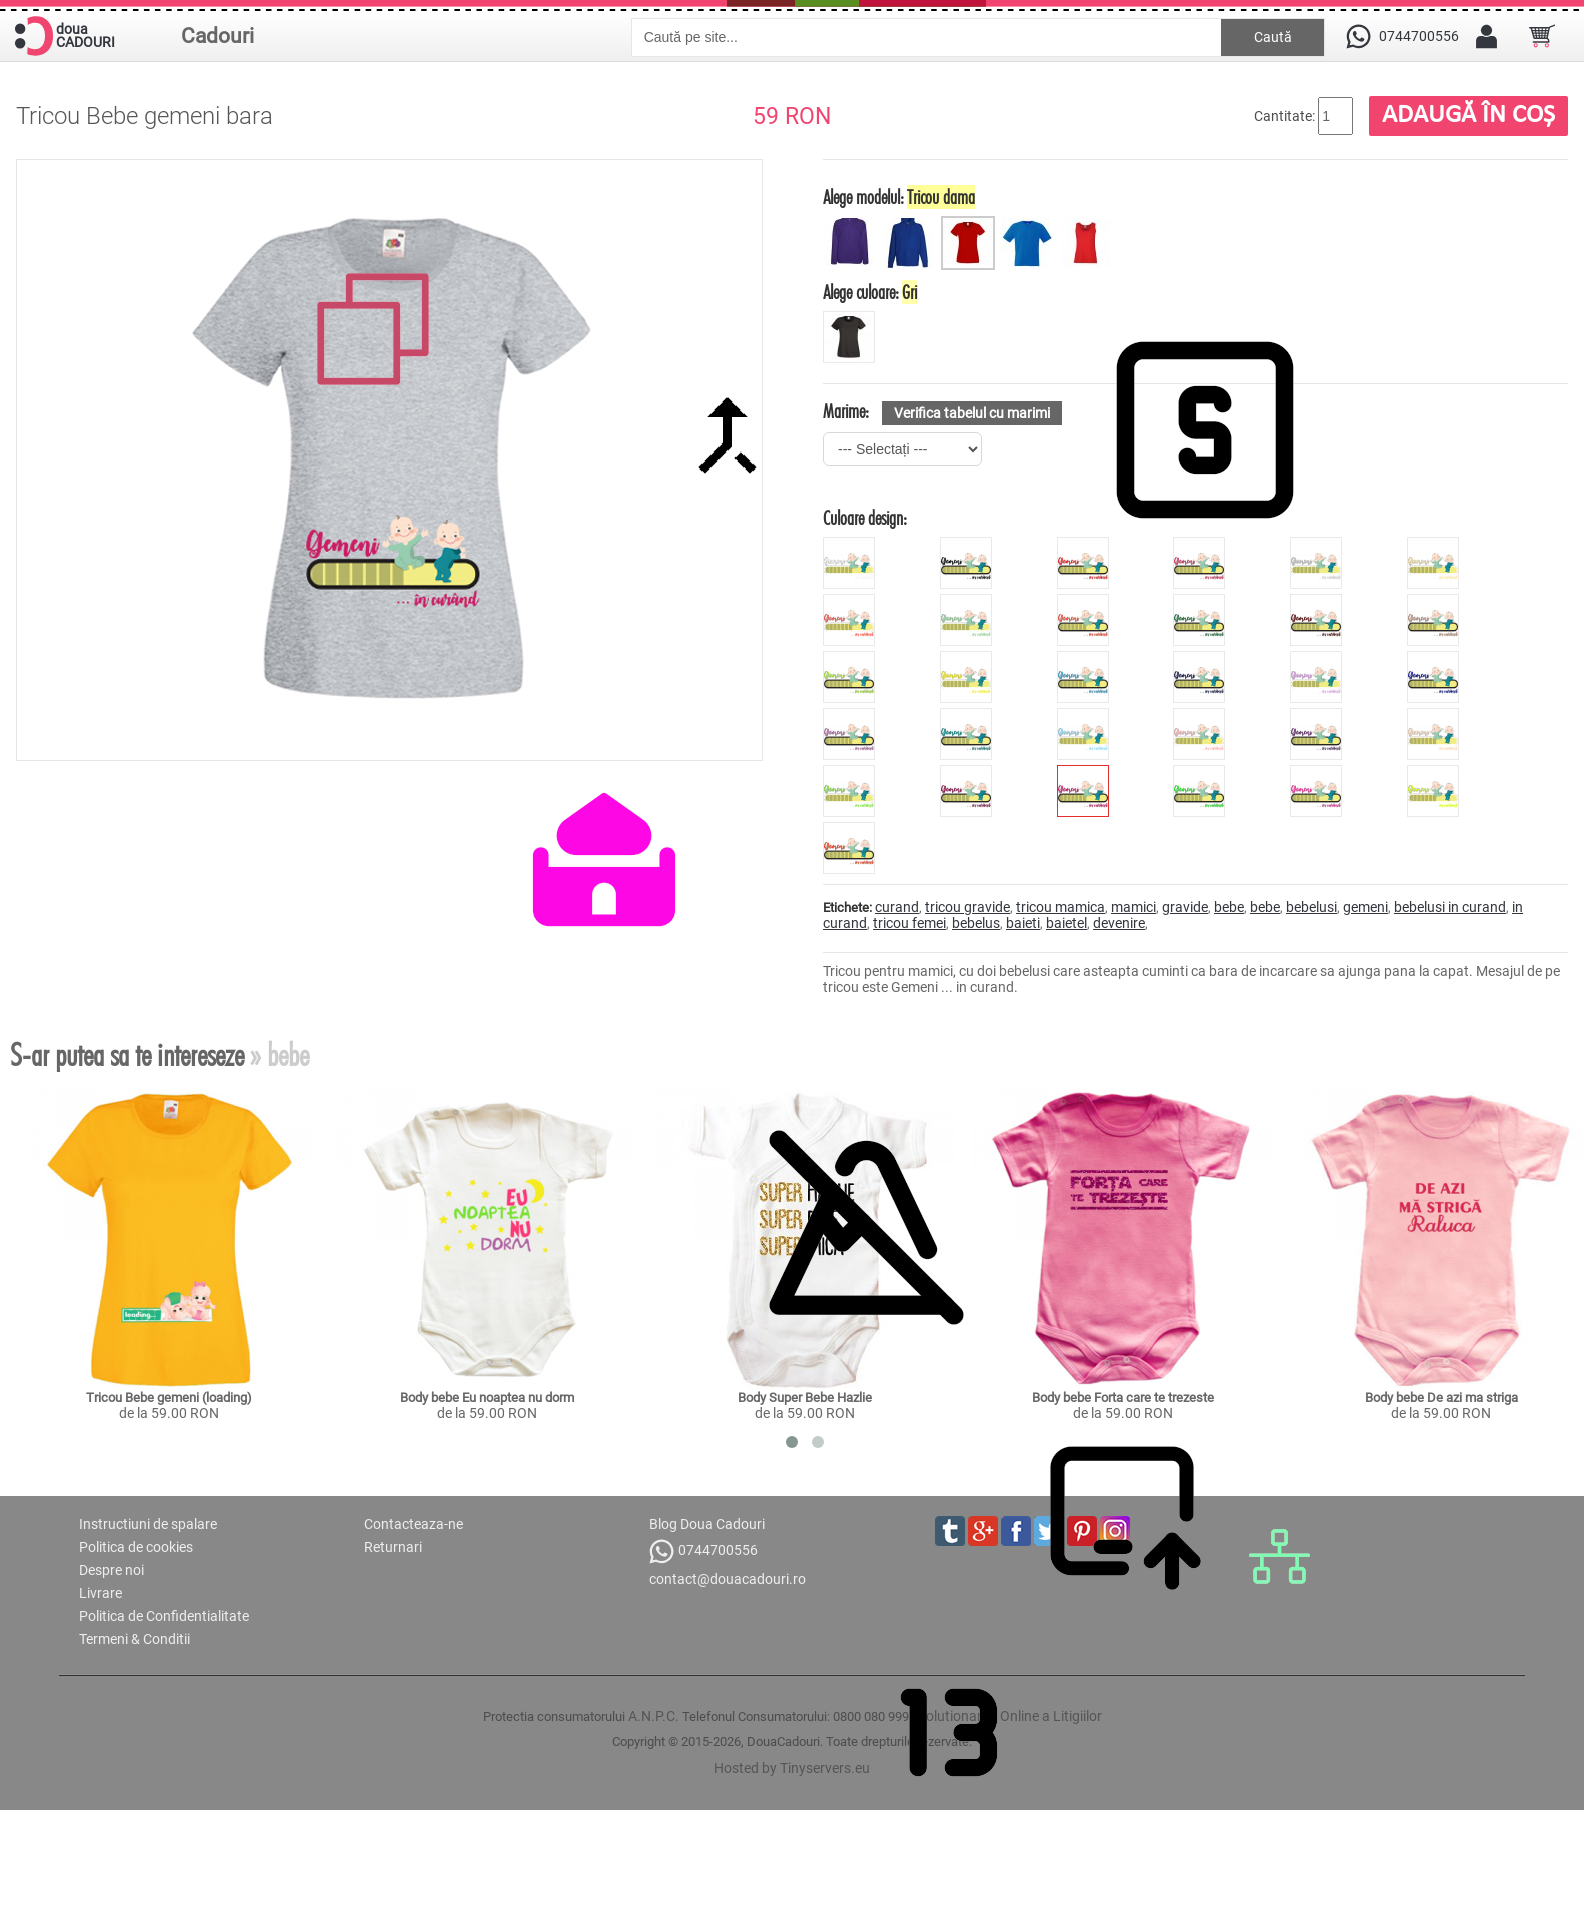 The width and height of the screenshot is (1584, 1932). What do you see at coordinates (604, 863) in the screenshot?
I see `find nearby mosques` at bounding box center [604, 863].